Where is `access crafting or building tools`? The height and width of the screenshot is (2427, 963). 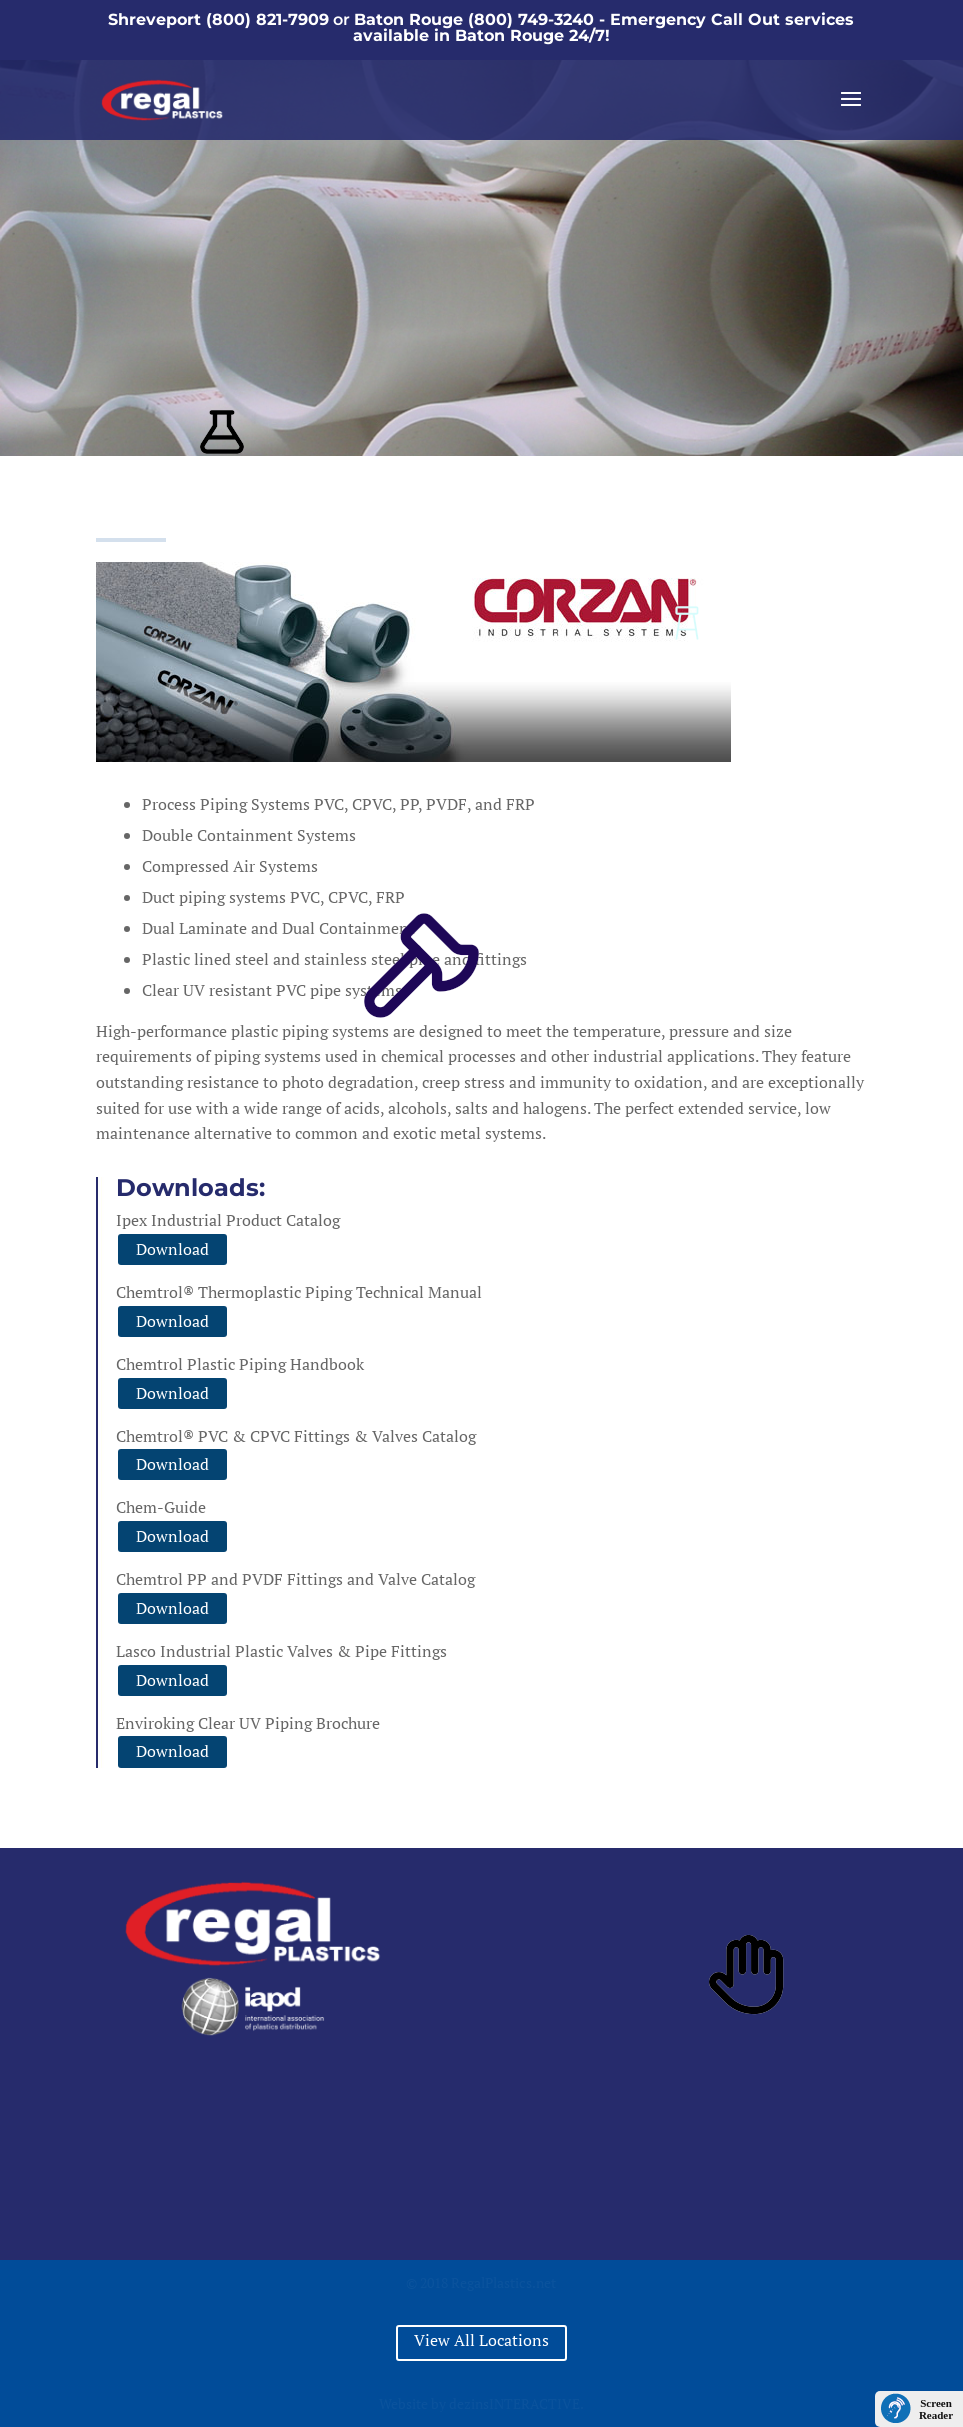 access crafting or building tools is located at coordinates (421, 965).